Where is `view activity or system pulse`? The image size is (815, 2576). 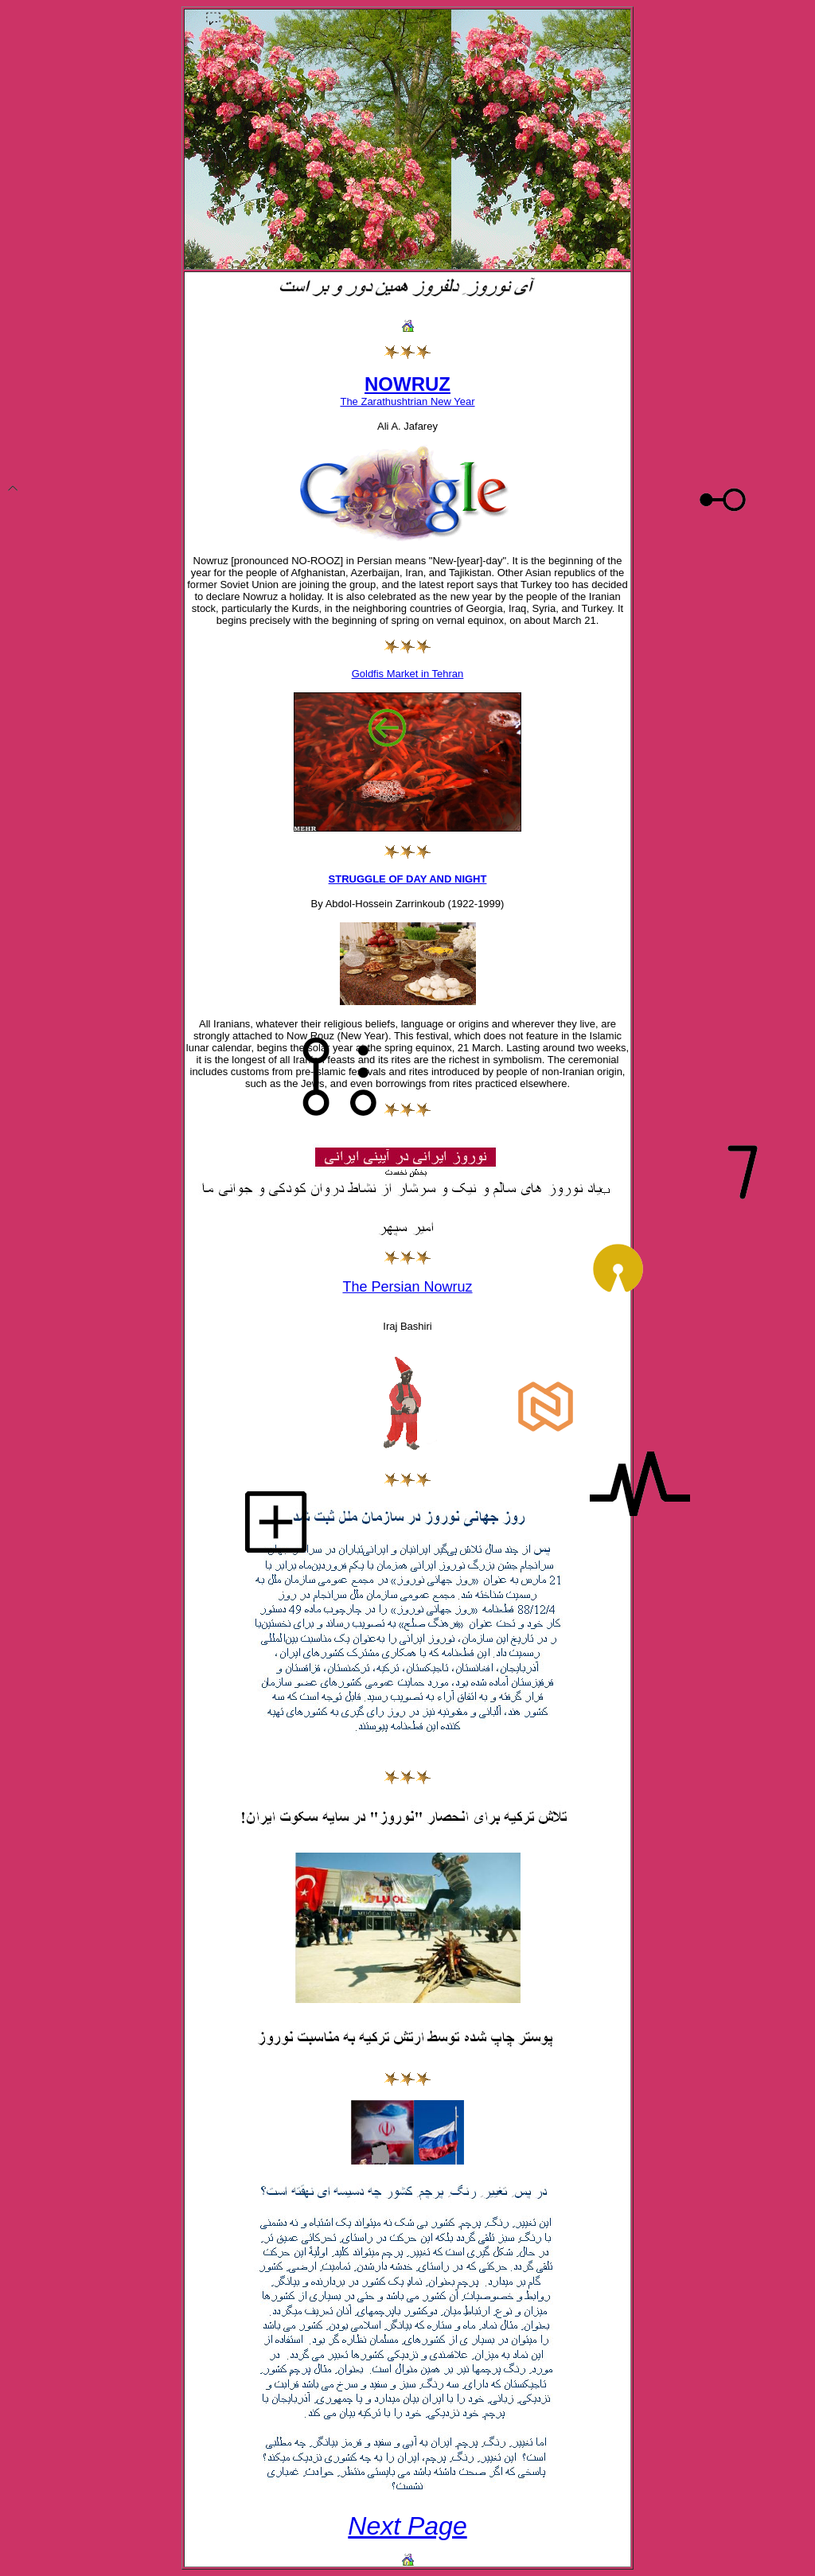
view activity or system pulse is located at coordinates (640, 1487).